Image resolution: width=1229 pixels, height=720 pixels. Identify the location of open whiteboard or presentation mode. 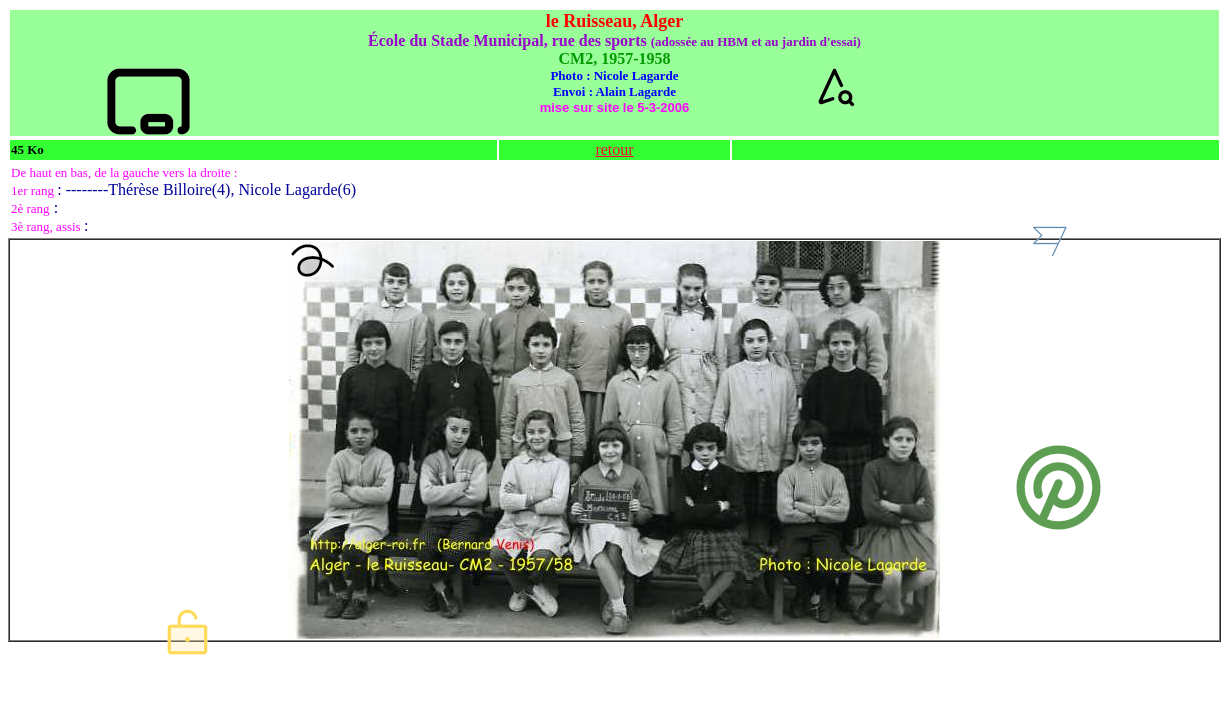
(148, 101).